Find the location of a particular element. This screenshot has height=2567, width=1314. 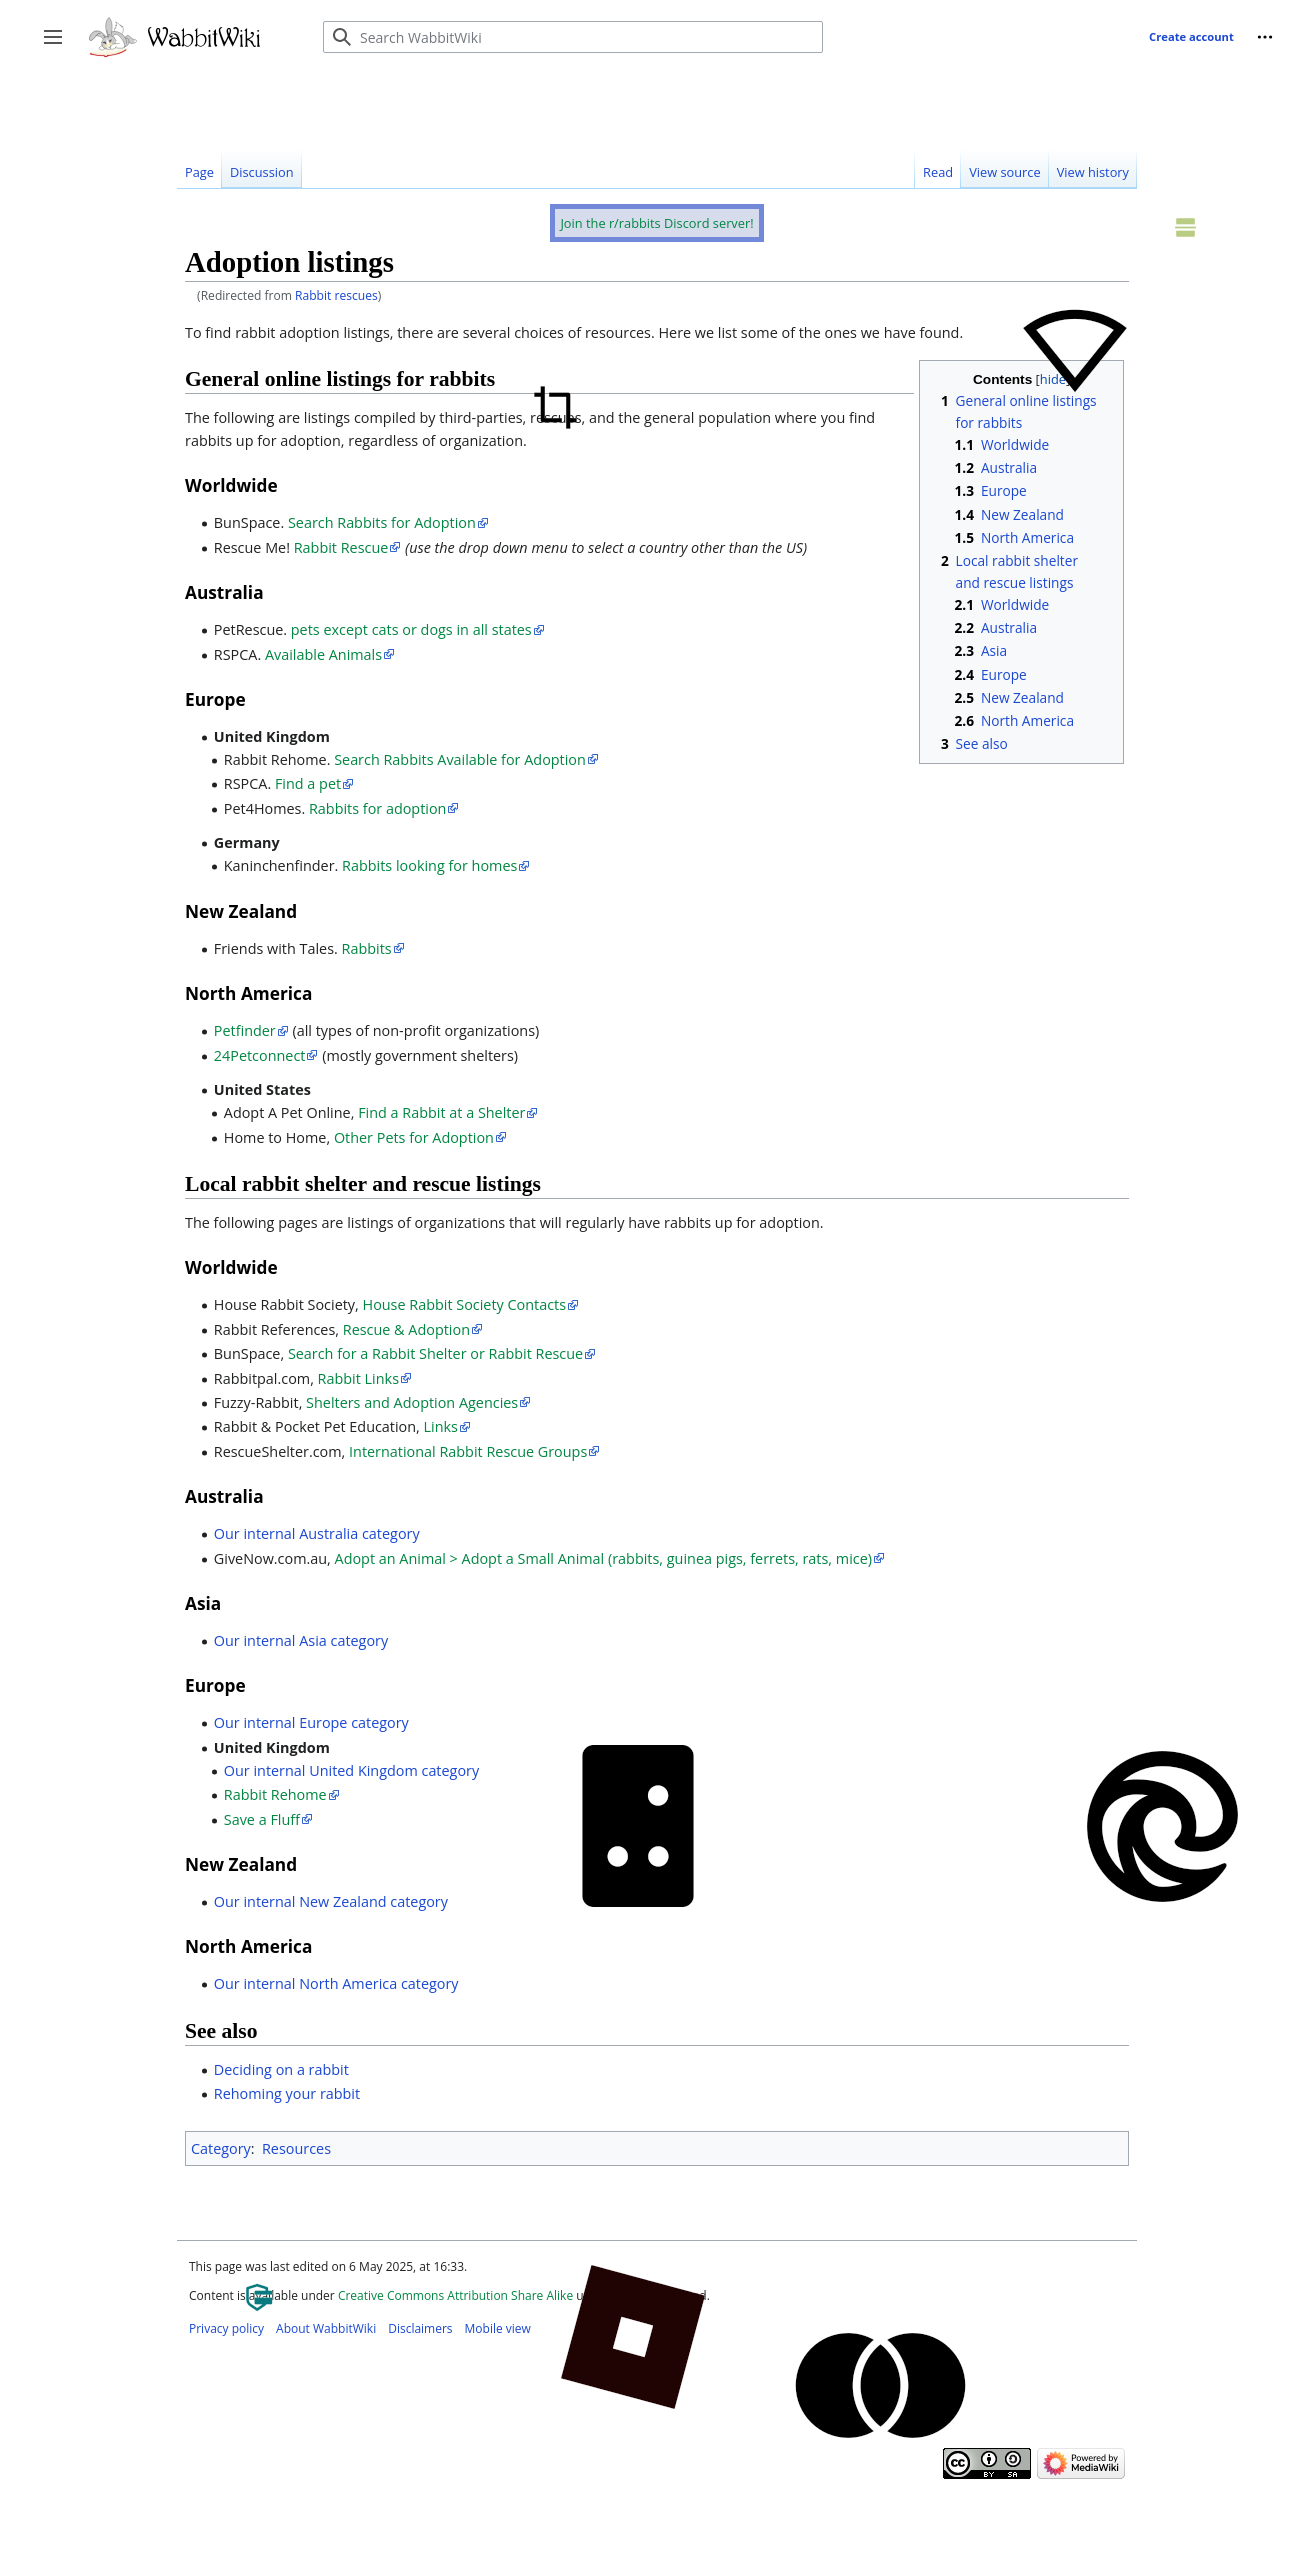

crop an image or photo is located at coordinates (555, 407).